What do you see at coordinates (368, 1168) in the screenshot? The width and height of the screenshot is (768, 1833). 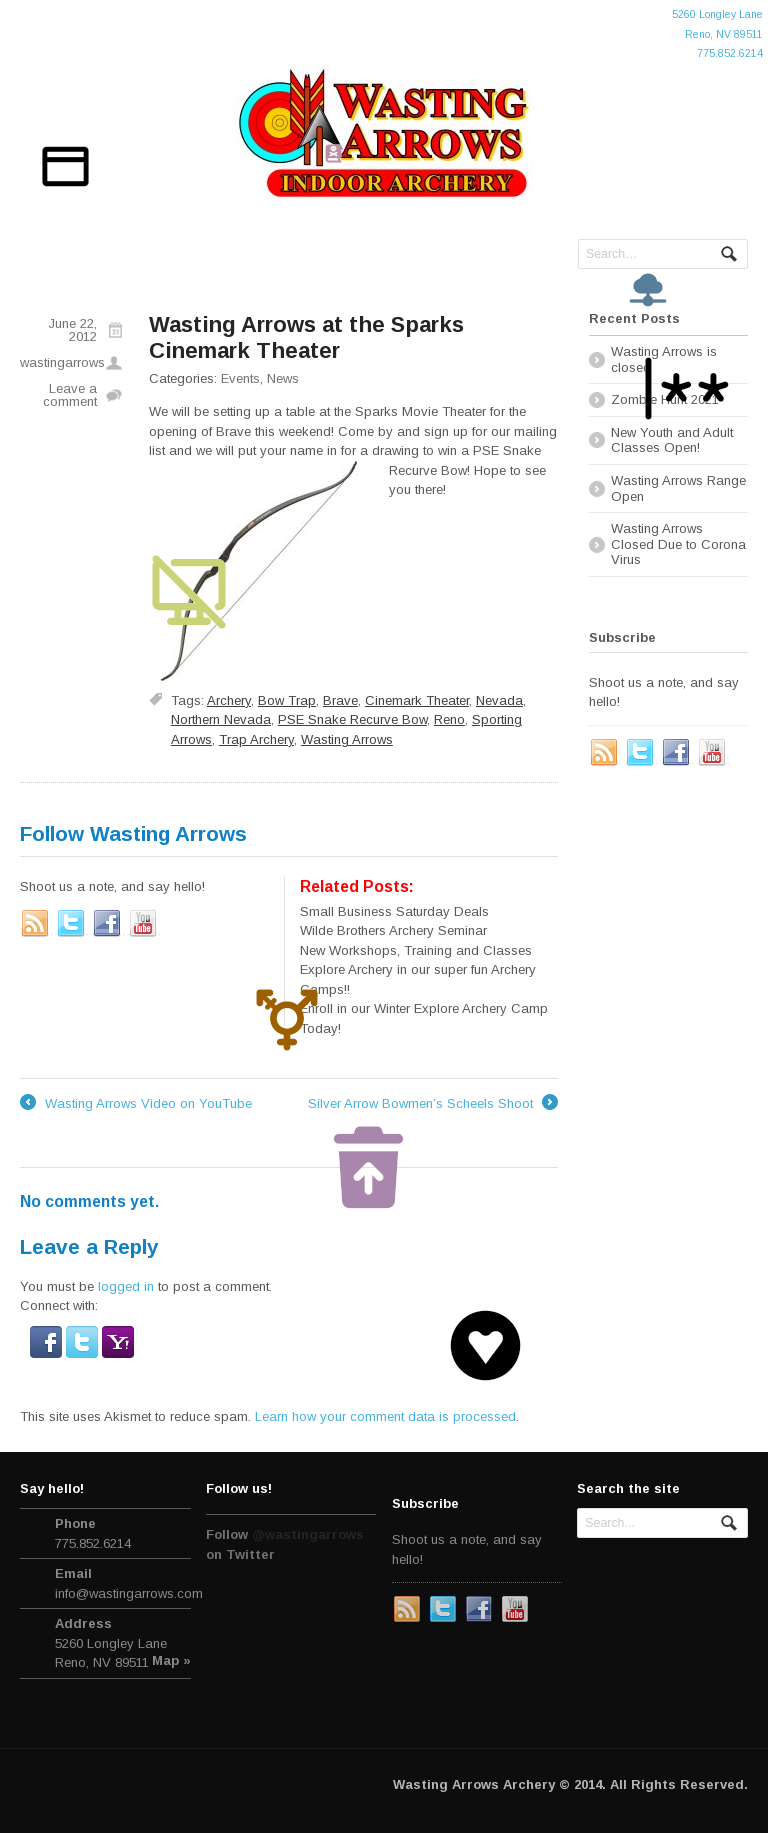 I see `restore item from trash` at bounding box center [368, 1168].